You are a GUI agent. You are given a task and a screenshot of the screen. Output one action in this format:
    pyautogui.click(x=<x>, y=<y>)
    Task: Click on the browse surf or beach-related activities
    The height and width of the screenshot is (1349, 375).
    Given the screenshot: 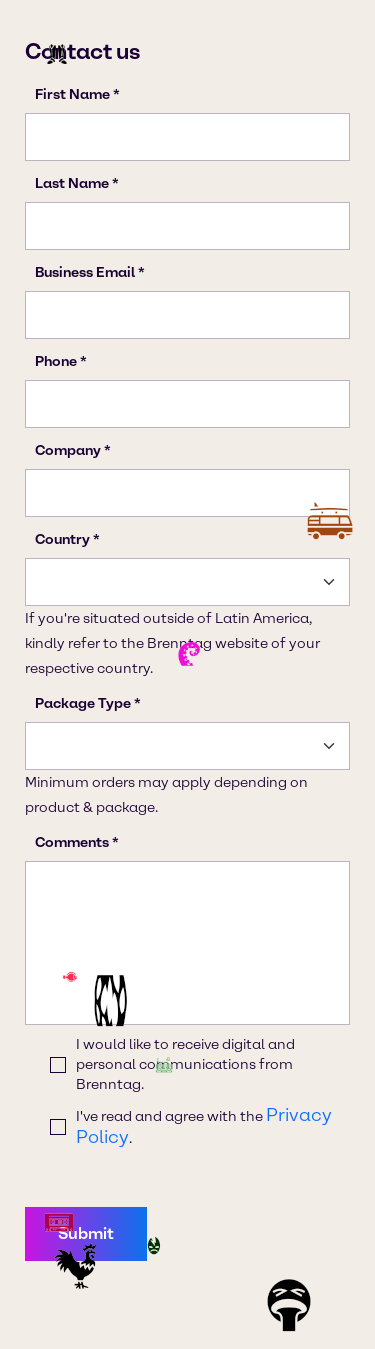 What is the action you would take?
    pyautogui.click(x=330, y=519)
    